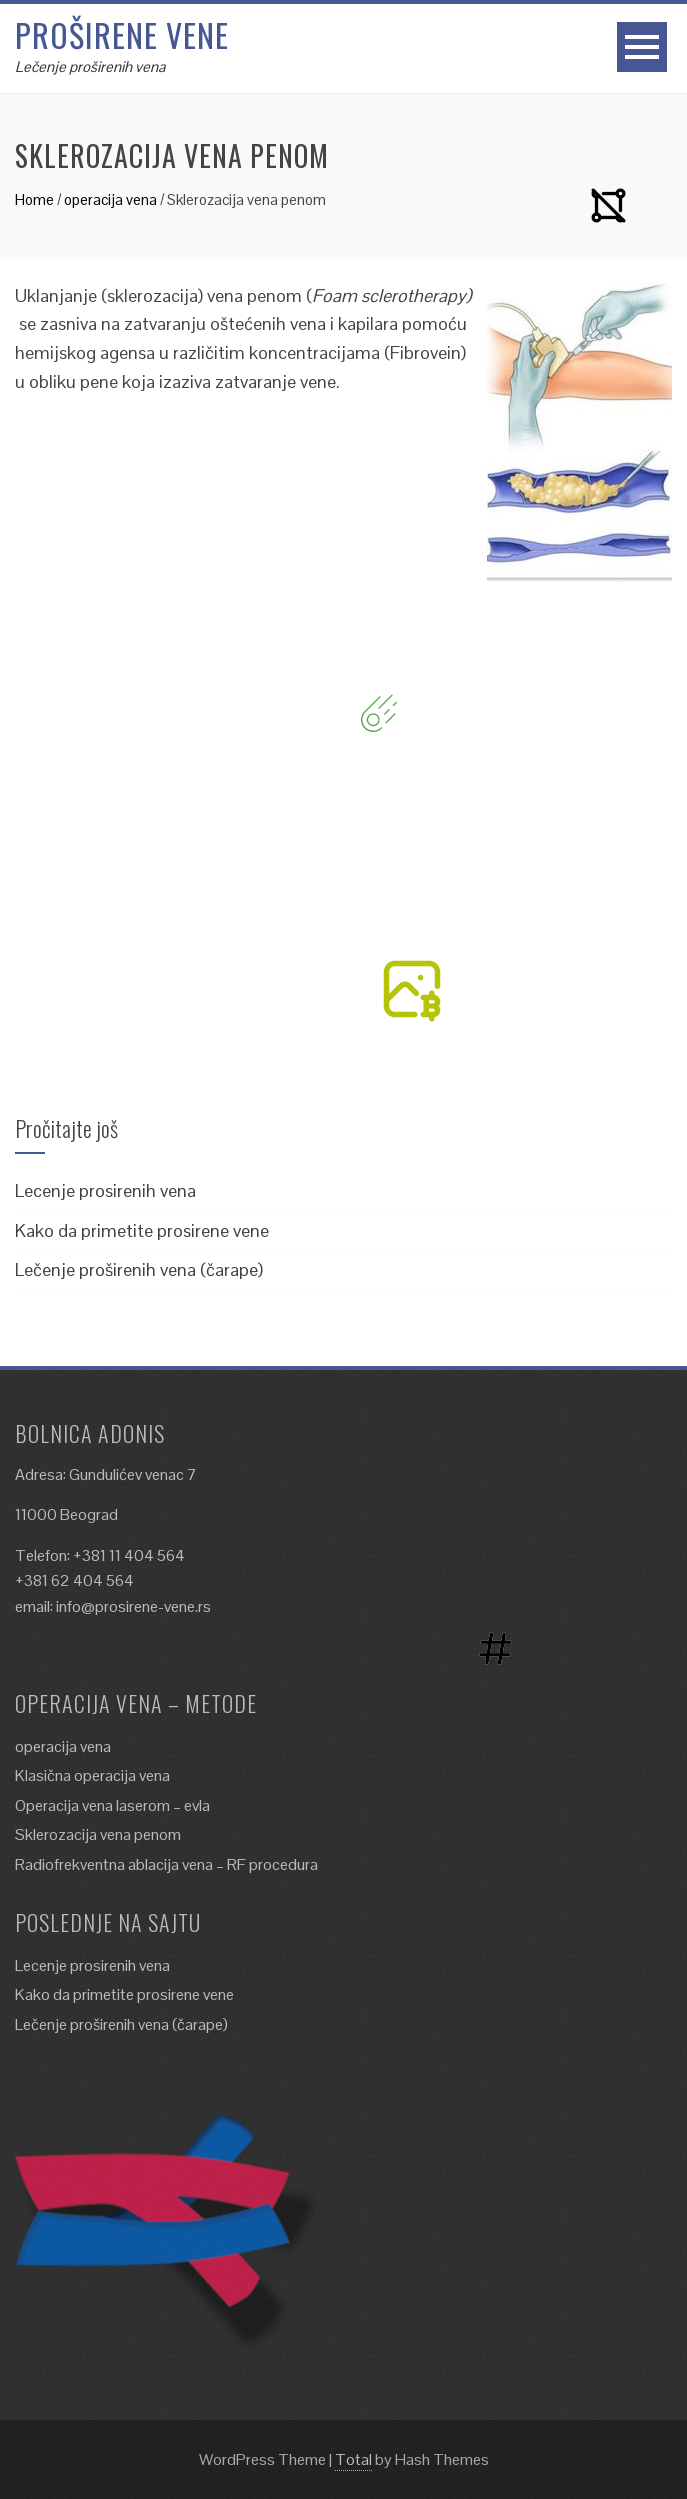 This screenshot has width=687, height=2499. Describe the element at coordinates (379, 714) in the screenshot. I see `indicates a trending or viral item` at that location.